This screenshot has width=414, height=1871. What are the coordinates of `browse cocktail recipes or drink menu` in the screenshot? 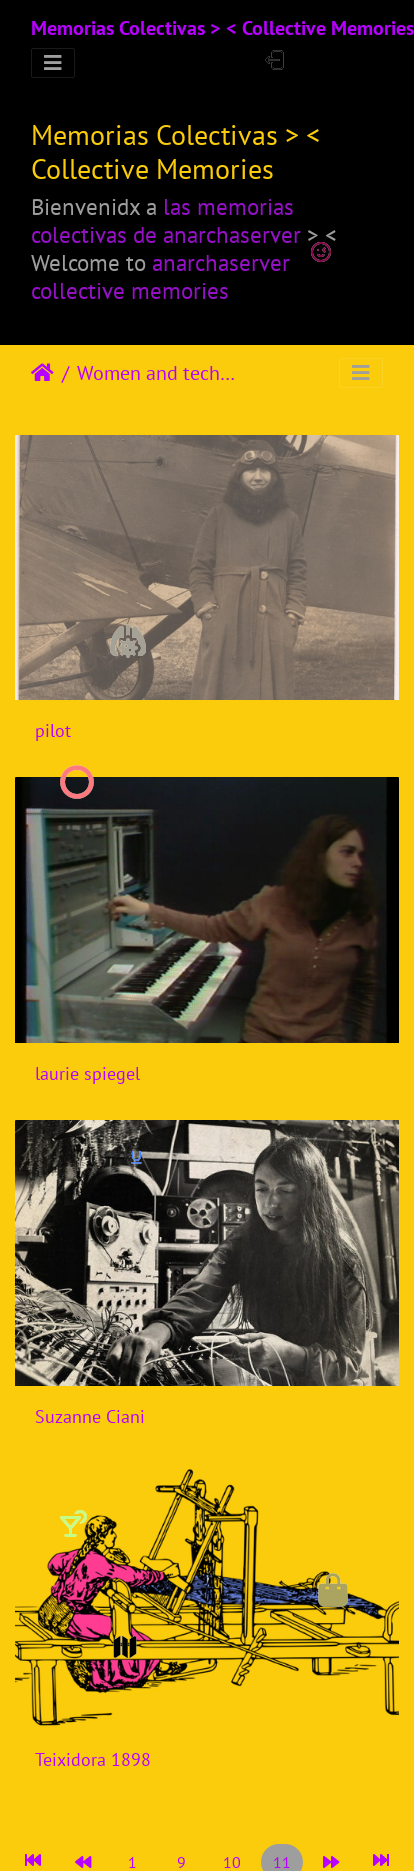 It's located at (72, 1525).